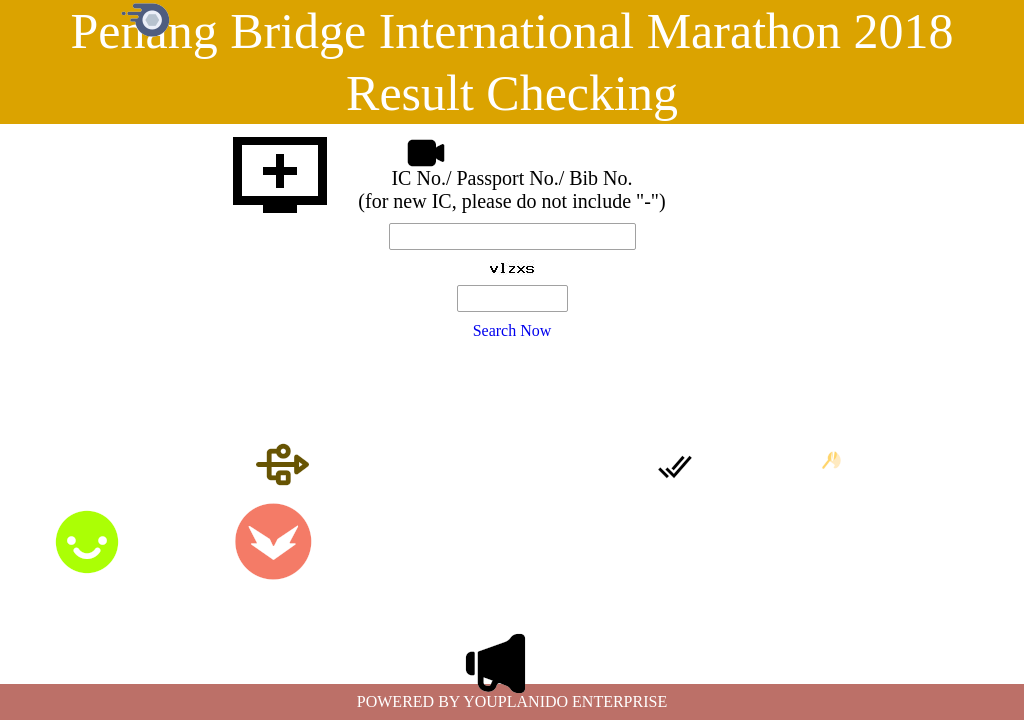 Image resolution: width=1024 pixels, height=720 pixels. I want to click on indicates message has been read or delivered, so click(675, 467).